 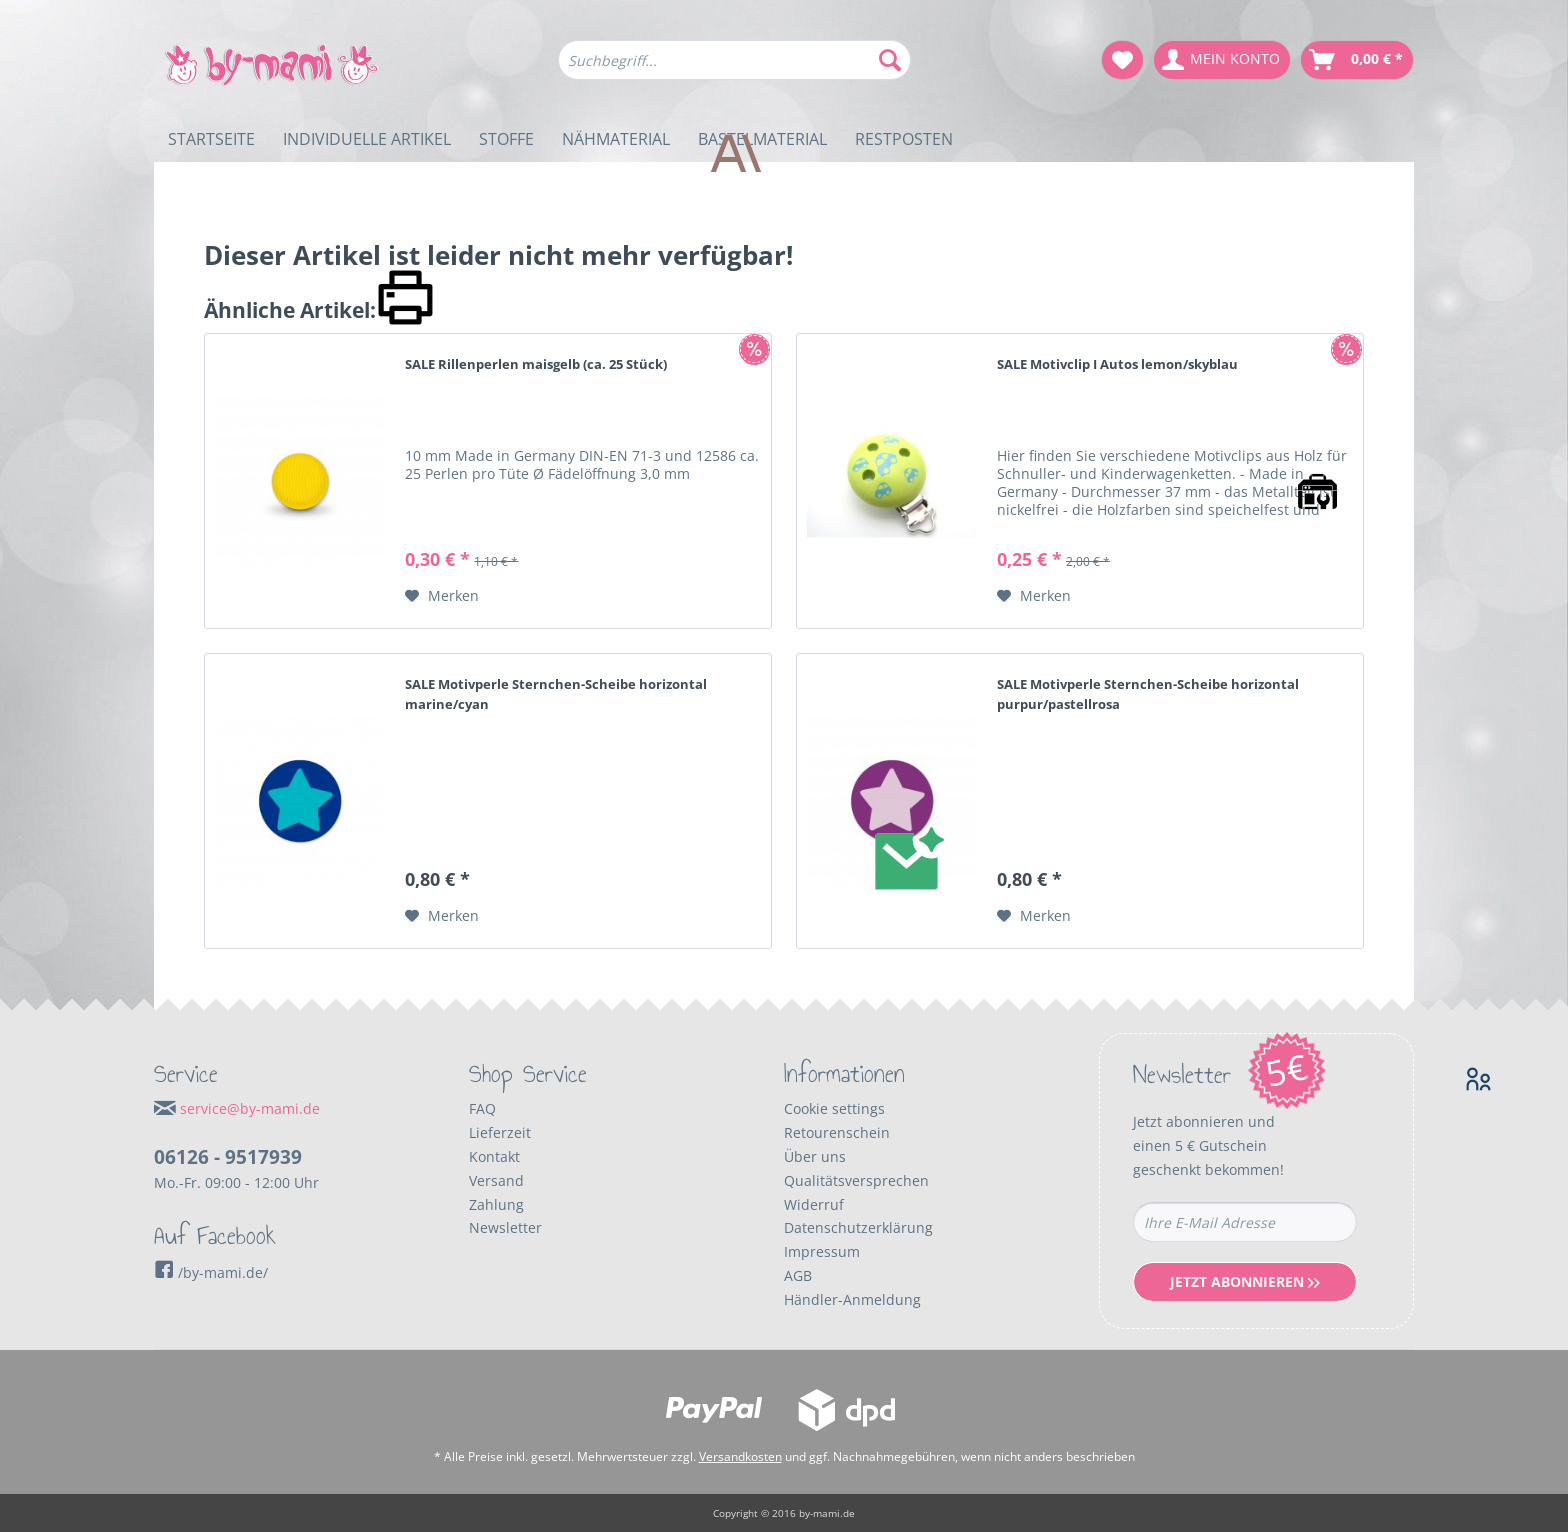 What do you see at coordinates (906, 861) in the screenshot?
I see `access AI-powered email features` at bounding box center [906, 861].